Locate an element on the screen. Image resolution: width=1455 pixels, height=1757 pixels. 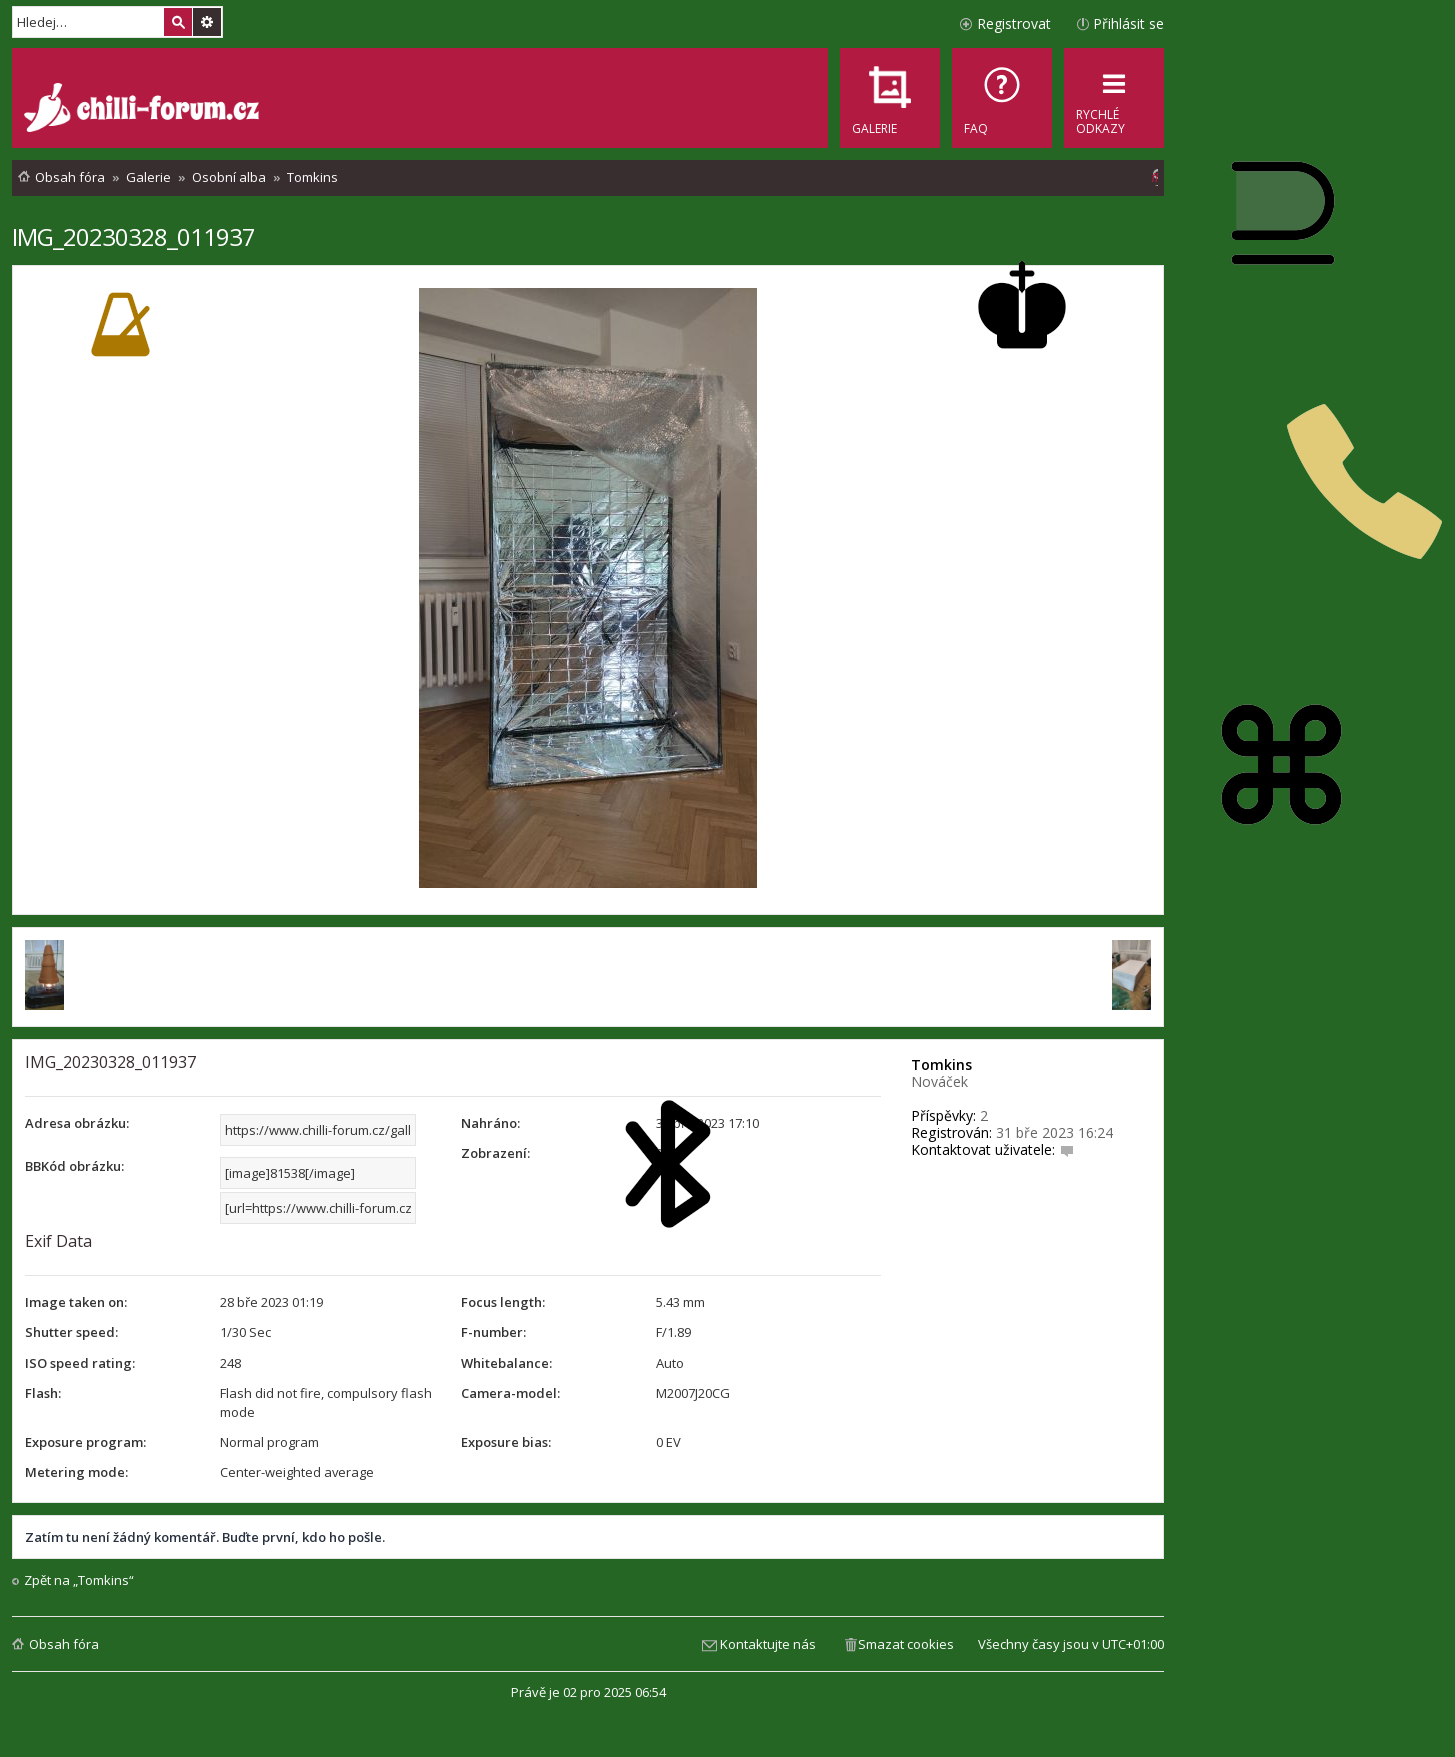
represents a mathematical superset relationship is located at coordinates (1280, 215).